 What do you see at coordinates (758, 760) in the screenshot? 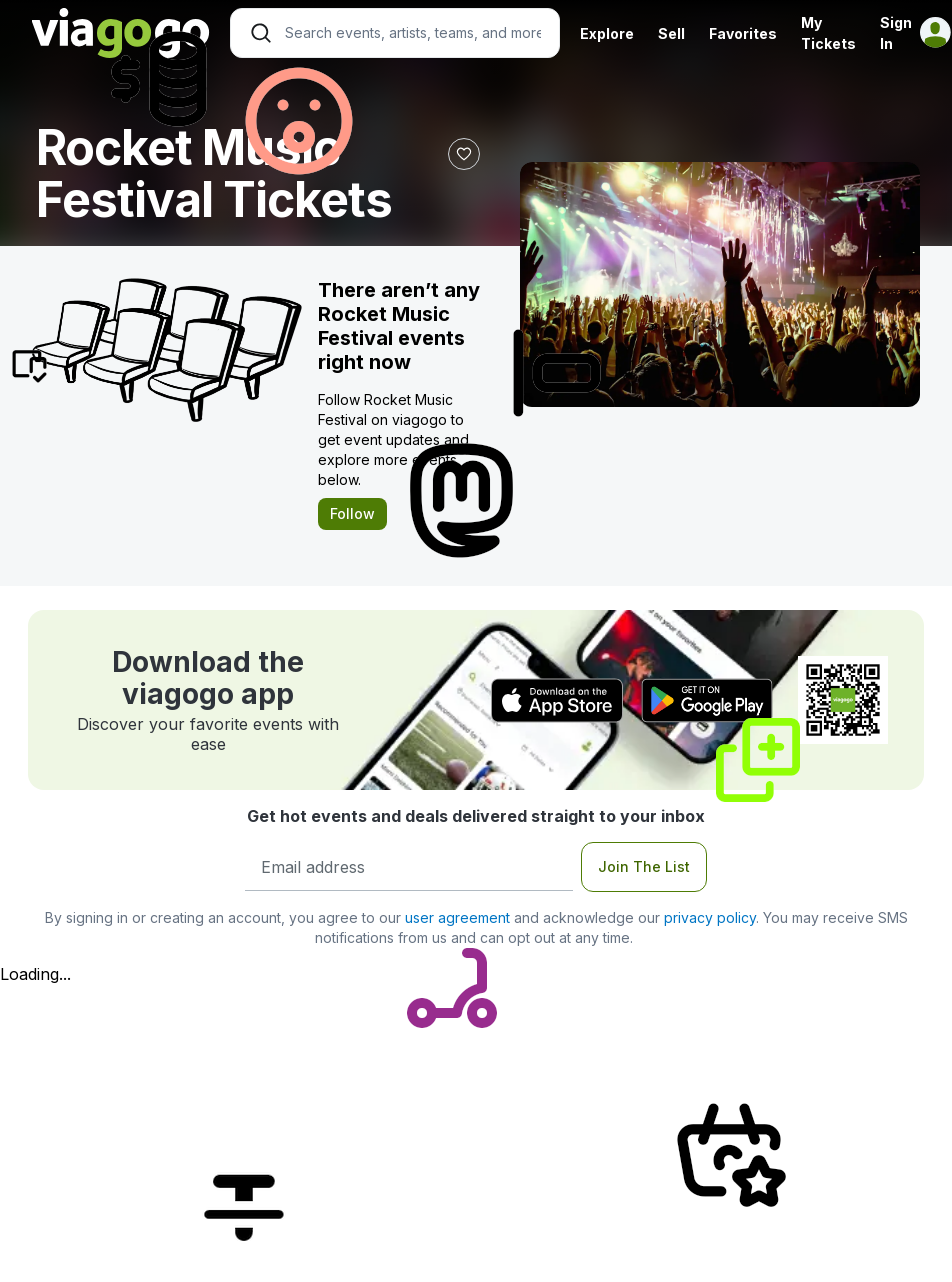
I see `duplicate or copy an item` at bounding box center [758, 760].